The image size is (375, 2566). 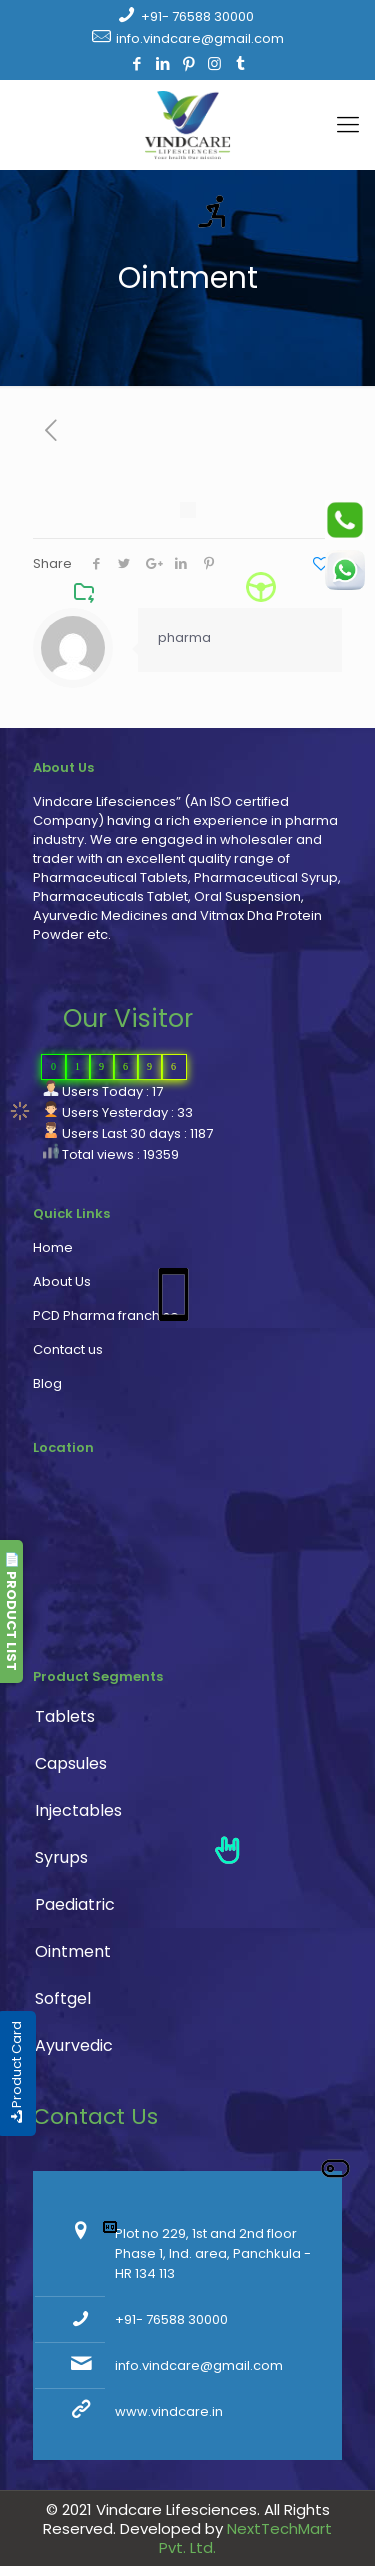 I want to click on toggle switch in off position, so click(x=335, y=2168).